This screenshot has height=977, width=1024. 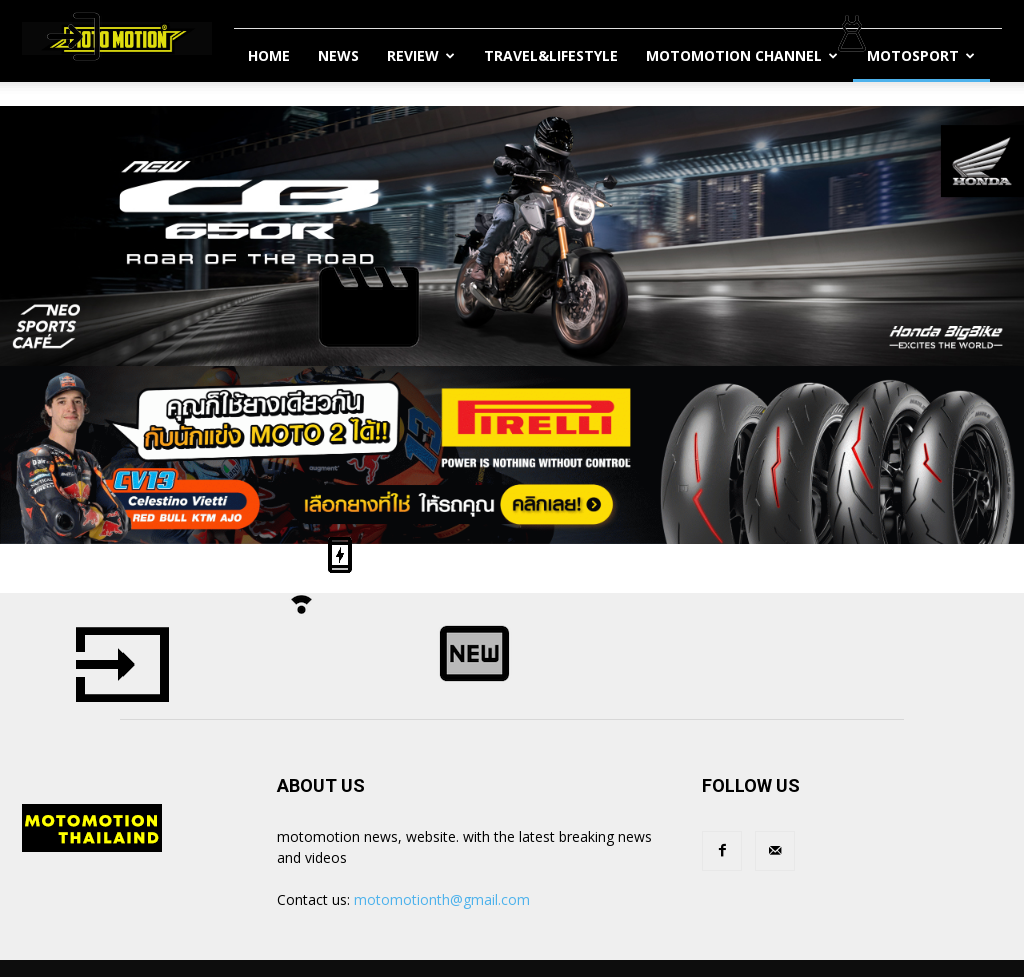 I want to click on calibrate compass or direction sensor, so click(x=301, y=604).